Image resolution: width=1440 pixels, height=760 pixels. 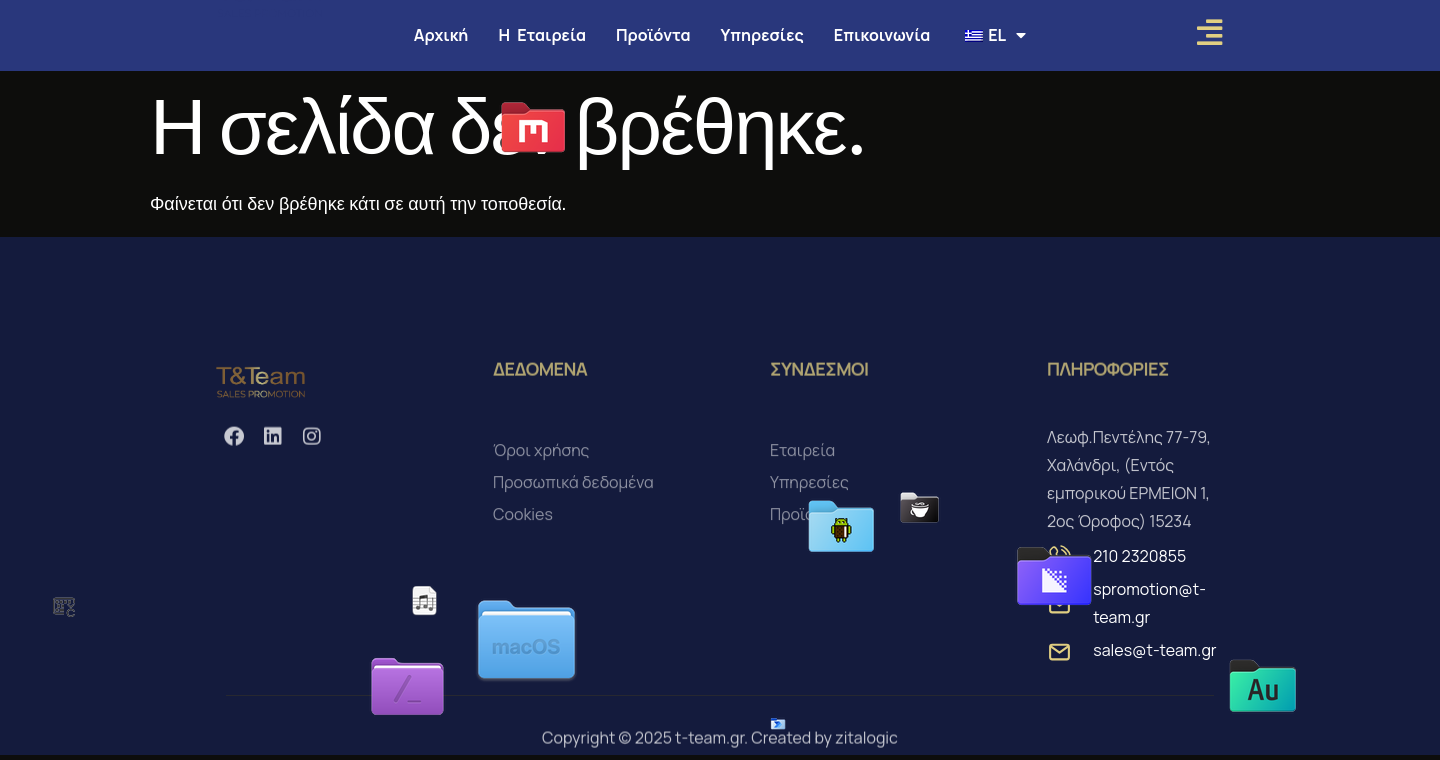 What do you see at coordinates (1054, 578) in the screenshot?
I see `open folder containing Adobe Media Encoder files` at bounding box center [1054, 578].